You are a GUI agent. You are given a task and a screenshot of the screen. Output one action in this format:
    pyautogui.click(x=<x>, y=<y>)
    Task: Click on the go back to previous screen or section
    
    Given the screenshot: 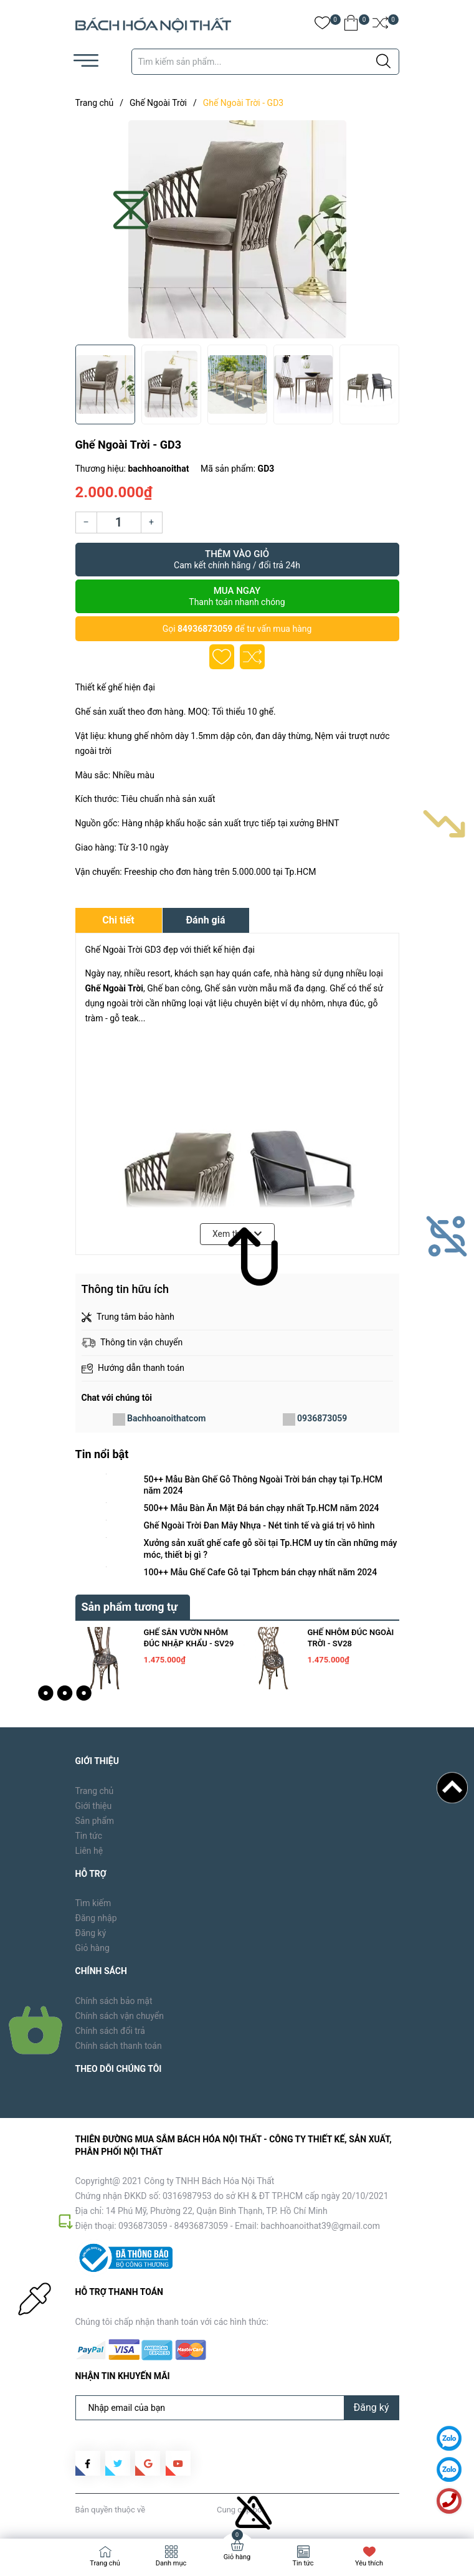 What is the action you would take?
    pyautogui.click(x=255, y=1256)
    